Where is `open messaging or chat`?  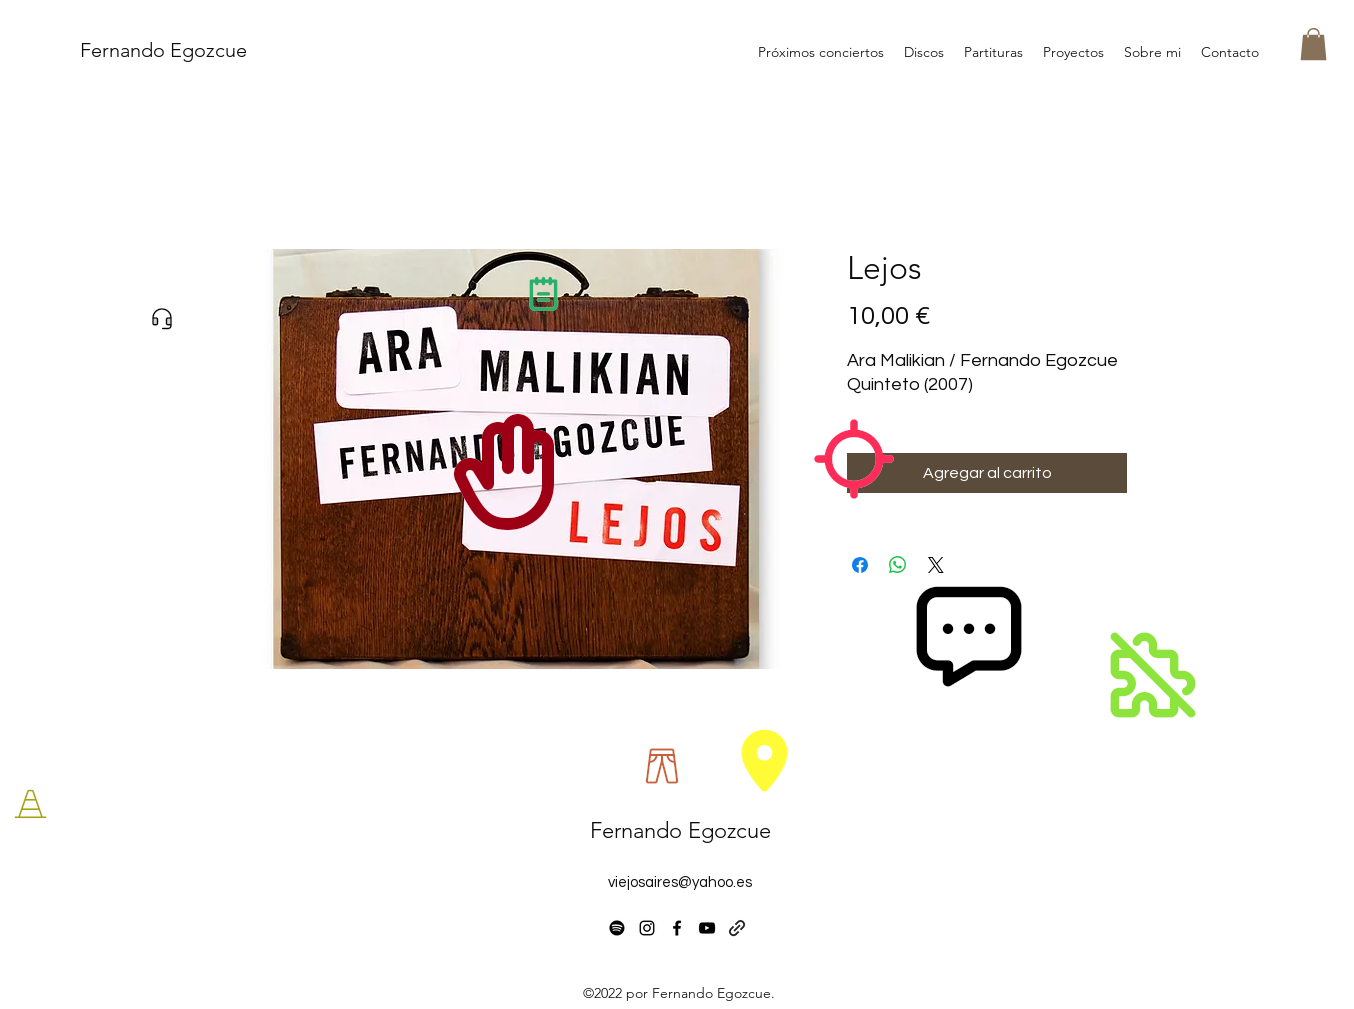
open messaging or chat is located at coordinates (969, 634).